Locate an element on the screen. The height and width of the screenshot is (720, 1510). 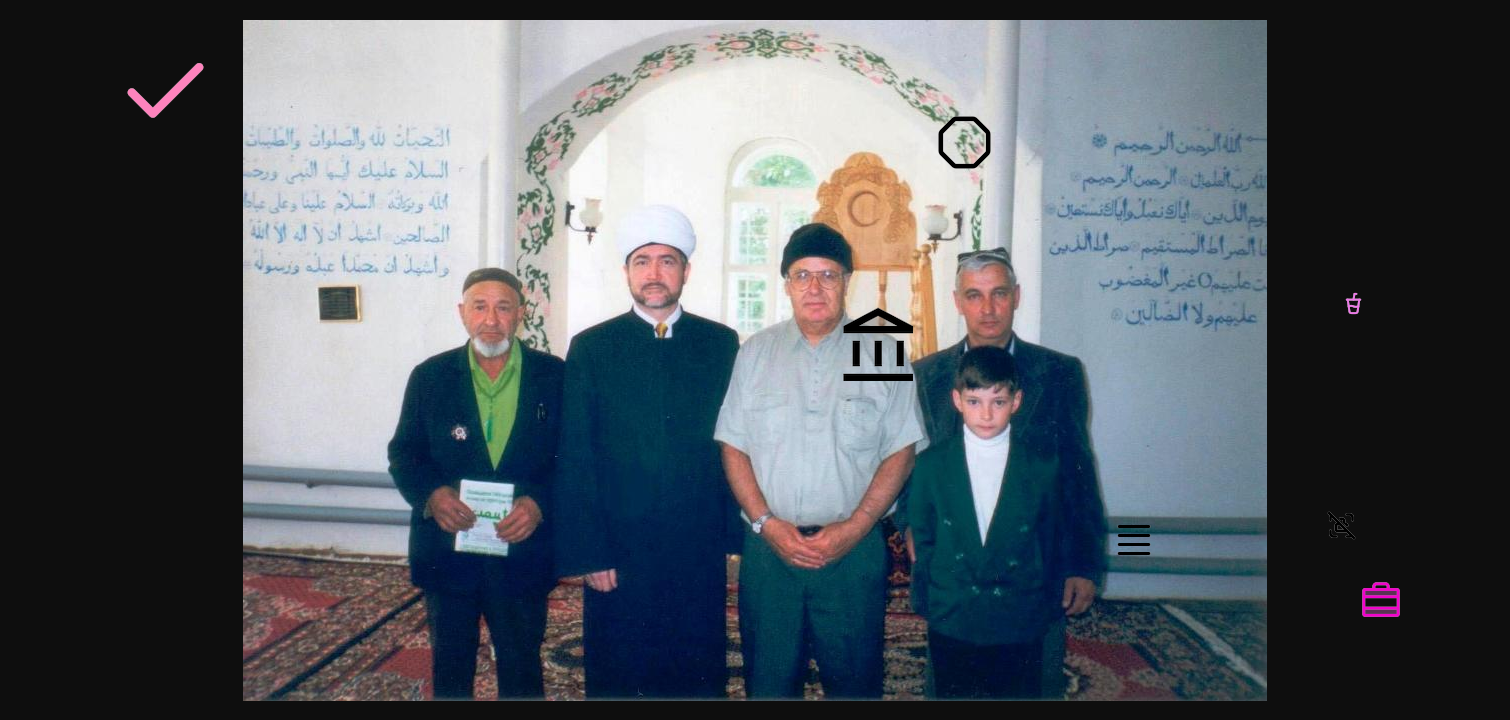
order a beverage or drink is located at coordinates (1353, 303).